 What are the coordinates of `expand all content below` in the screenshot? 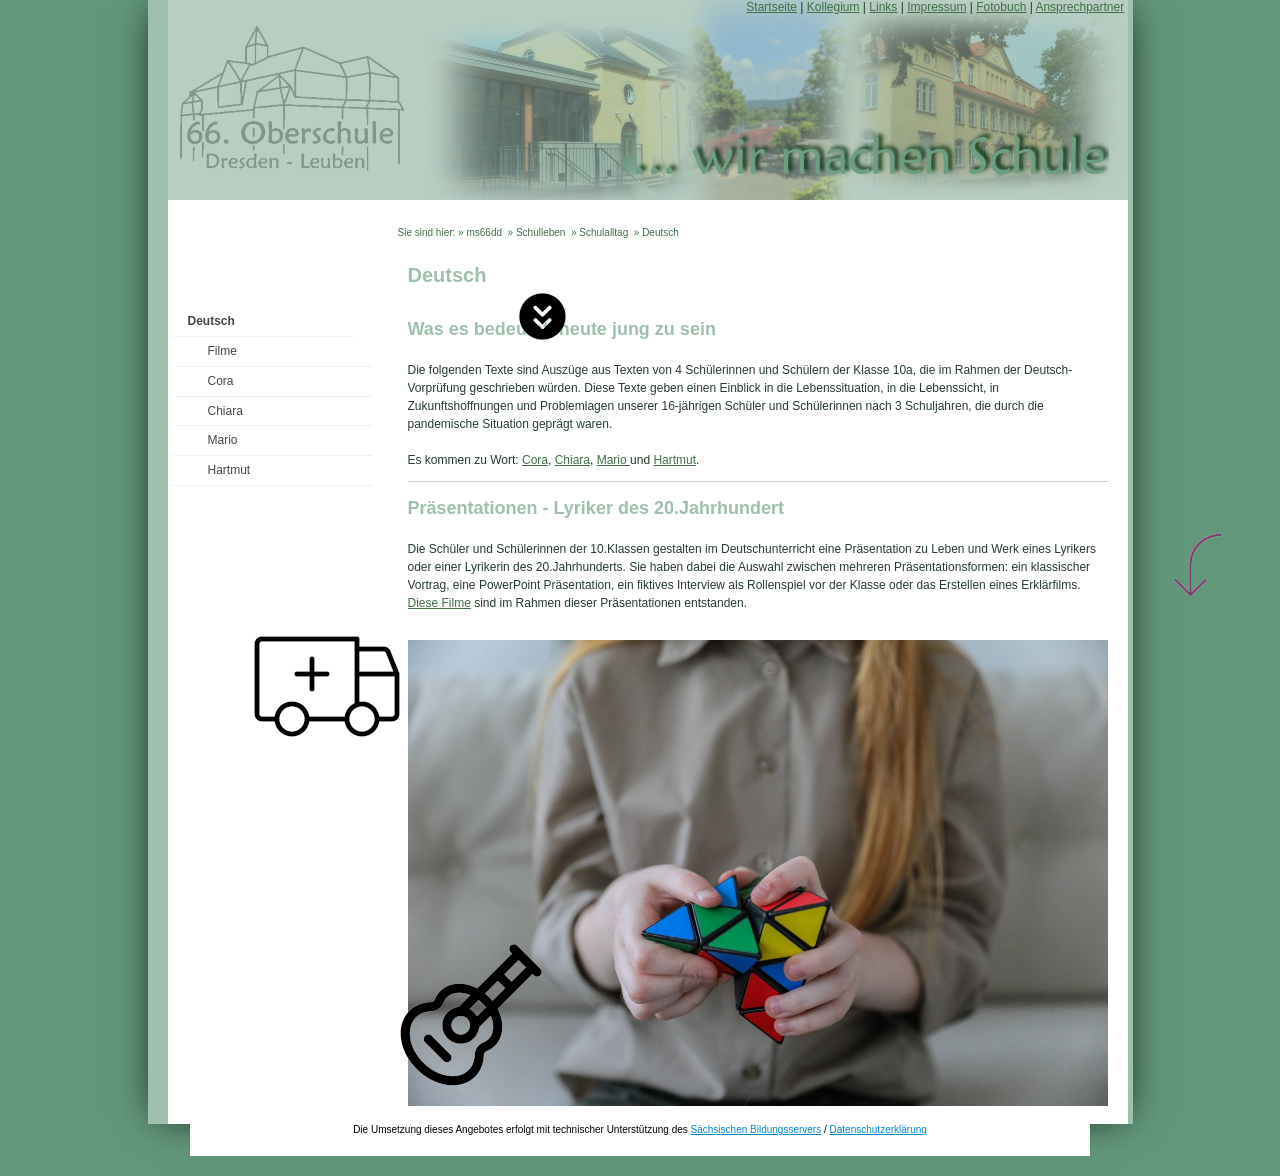 It's located at (542, 316).